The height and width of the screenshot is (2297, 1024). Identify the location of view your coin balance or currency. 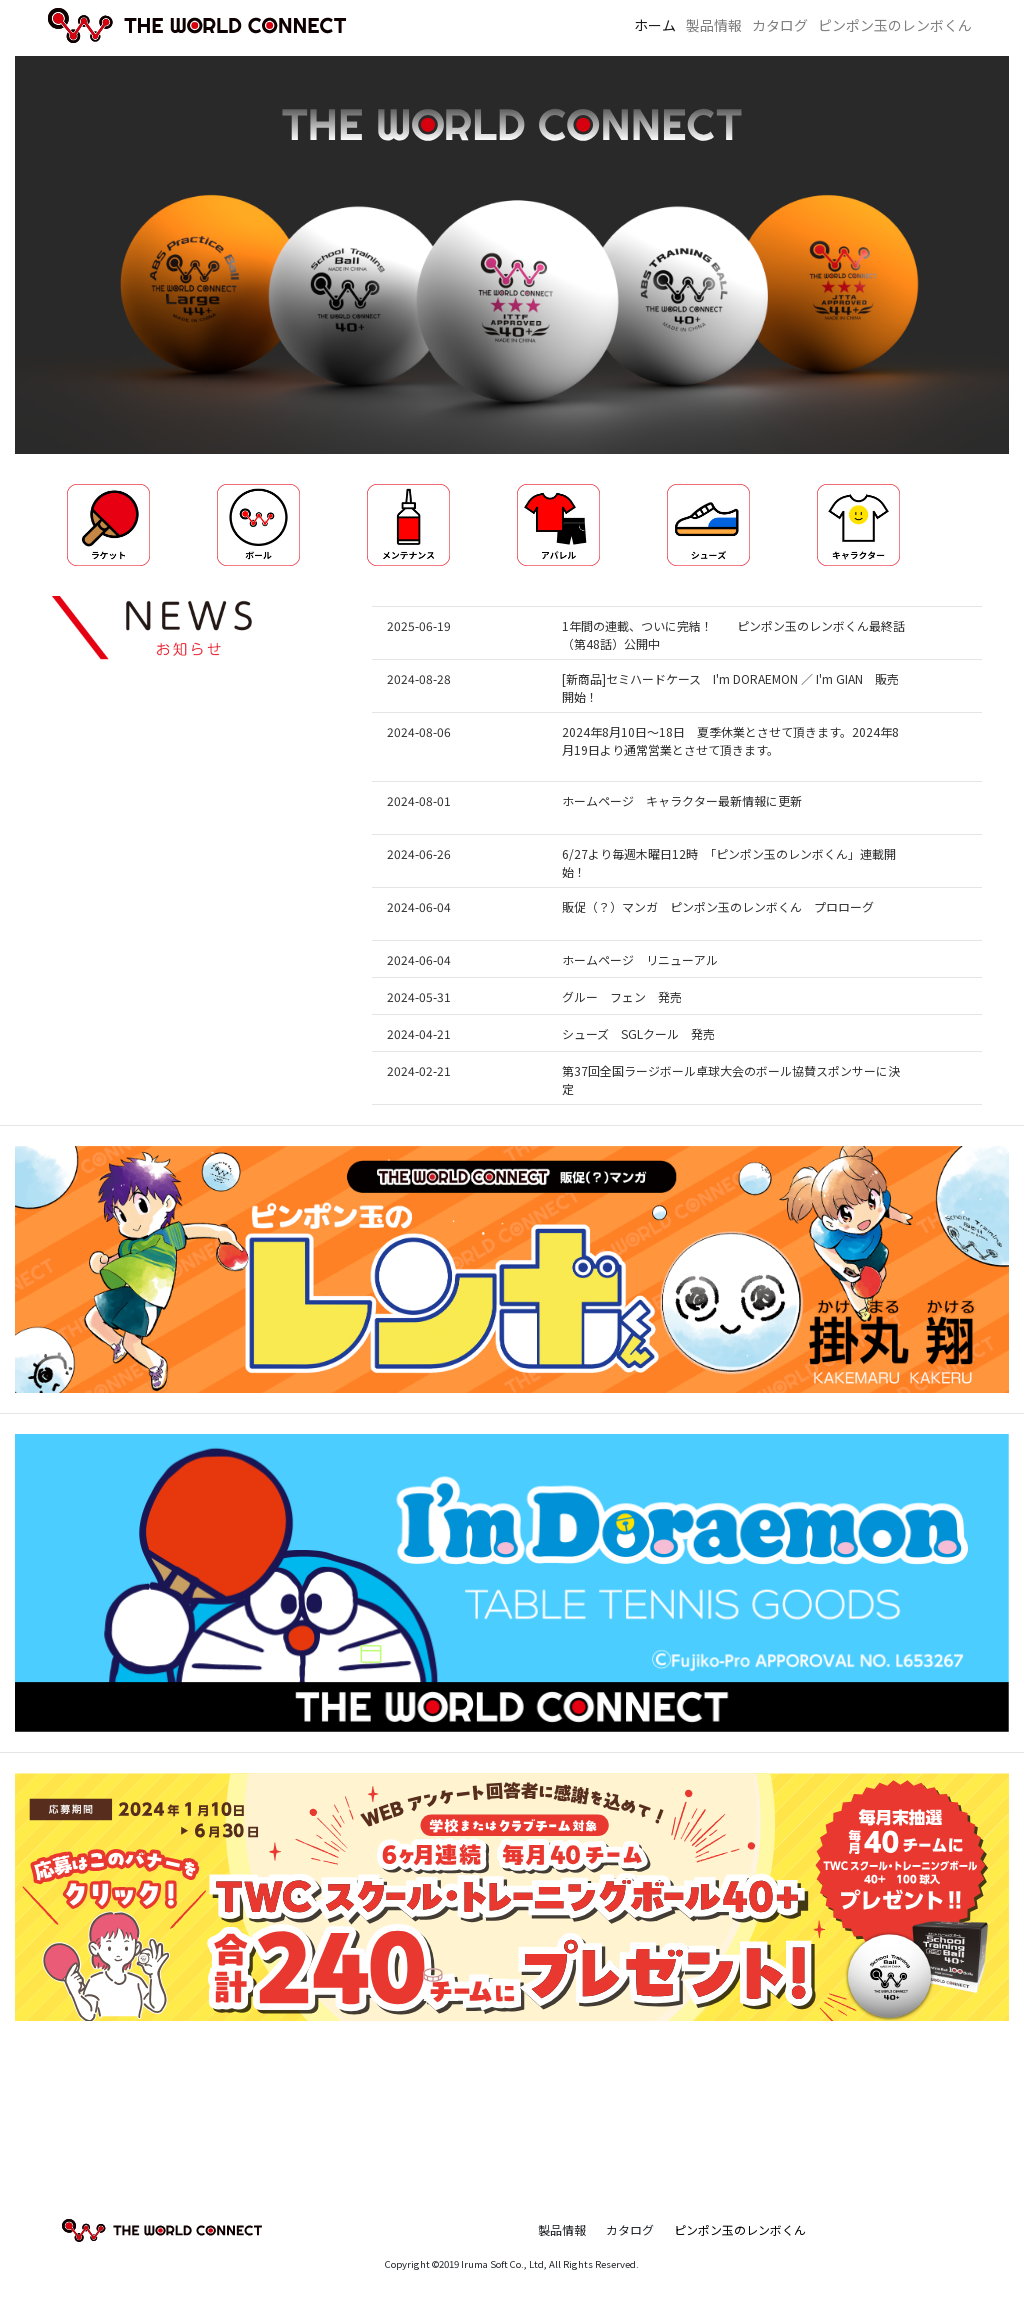
(433, 1975).